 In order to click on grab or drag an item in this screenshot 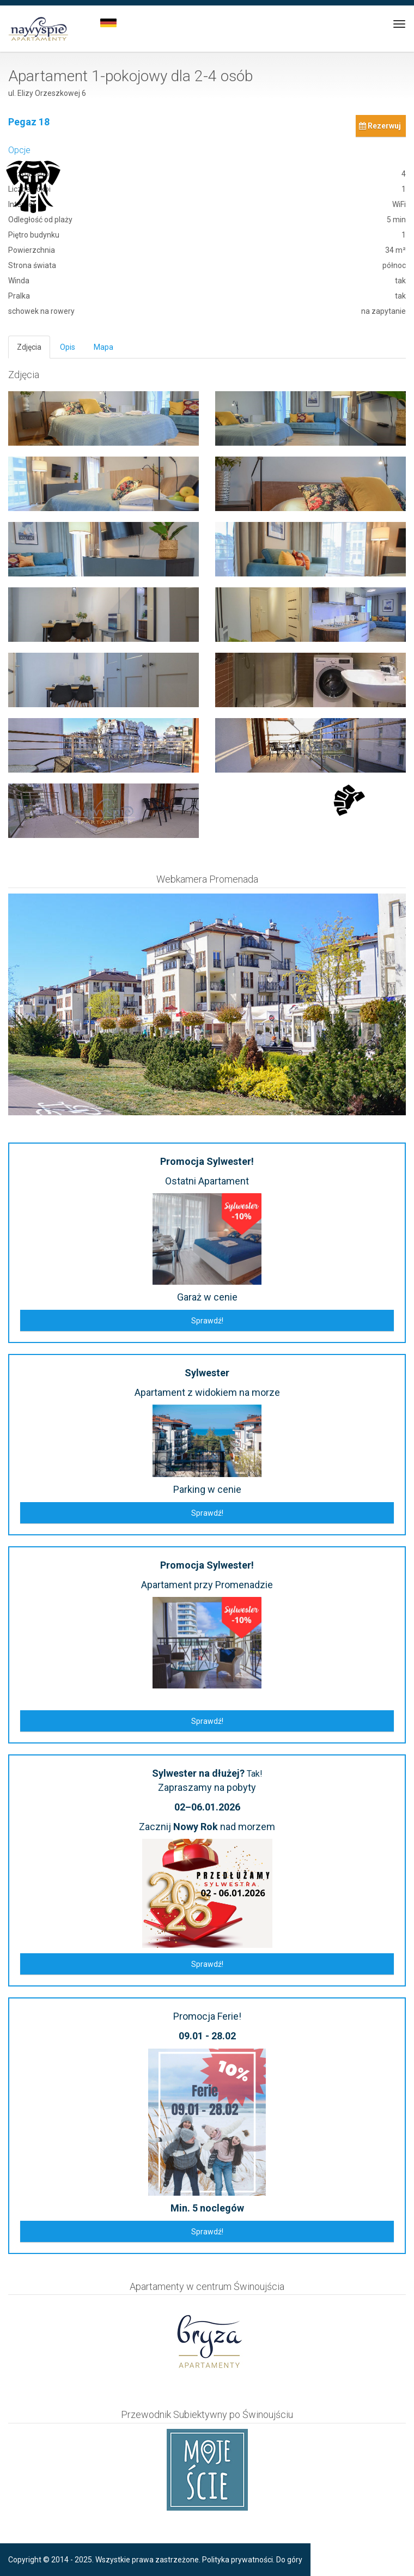, I will do `click(349, 800)`.